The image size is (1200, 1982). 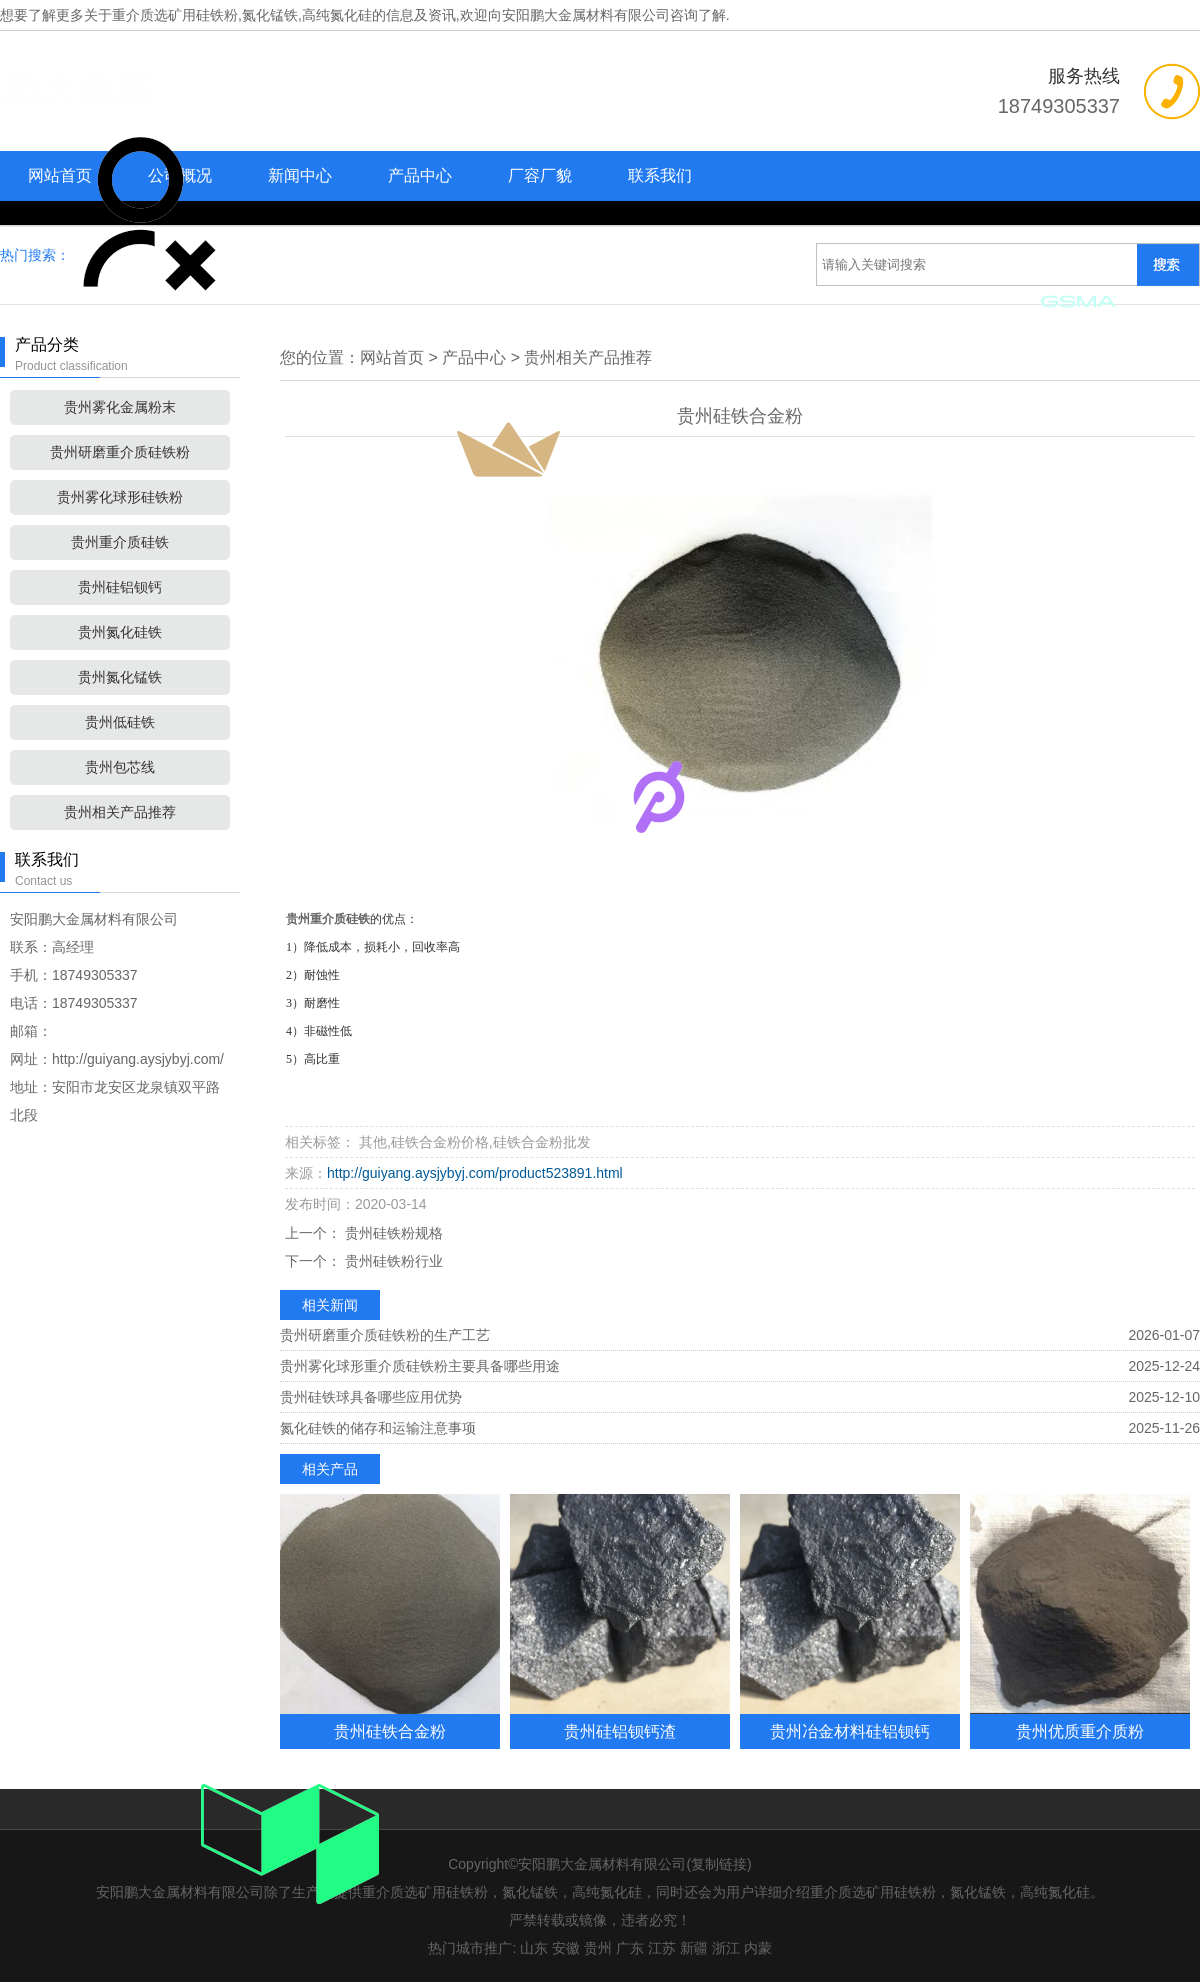 What do you see at coordinates (659, 797) in the screenshot?
I see `open the Peloton app` at bounding box center [659, 797].